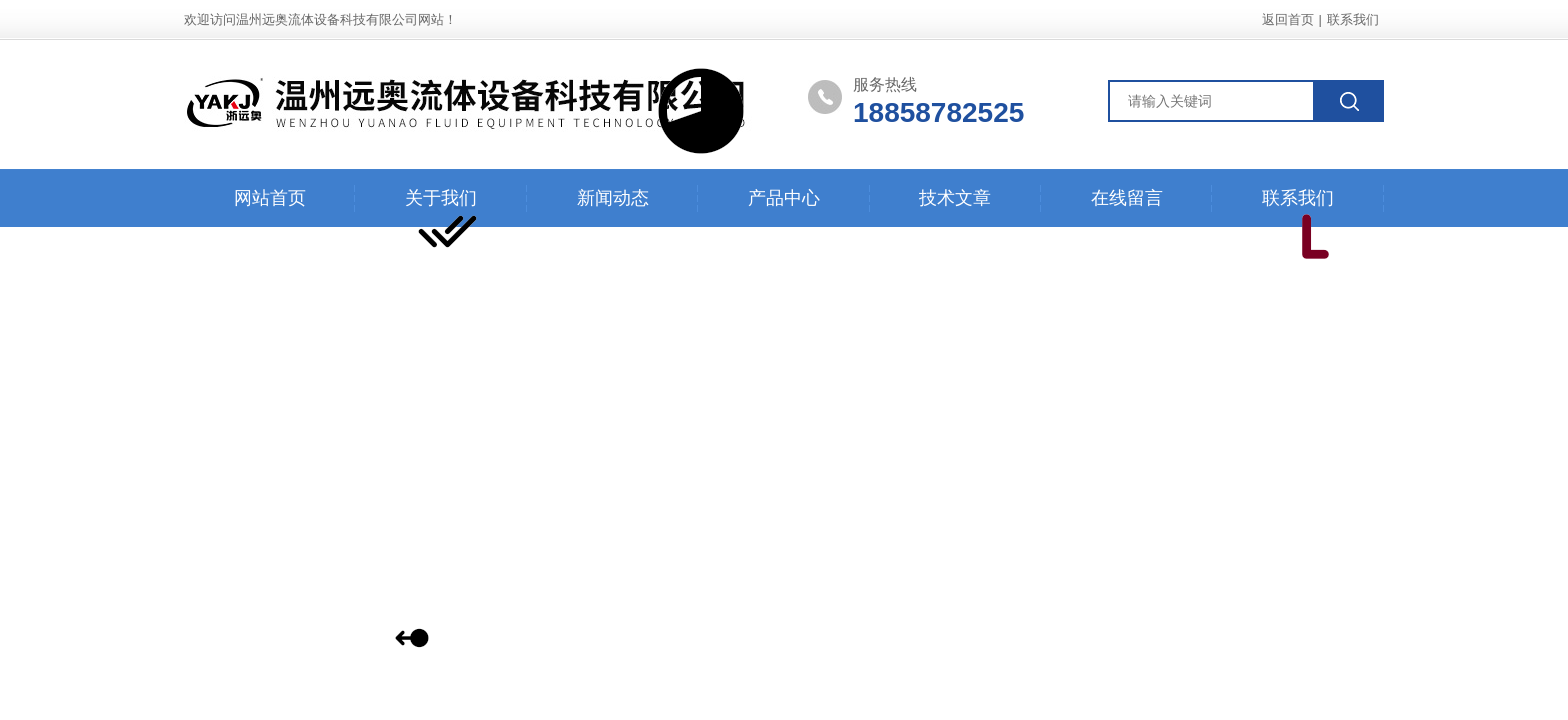 This screenshot has width=1568, height=720. What do you see at coordinates (1315, 236) in the screenshot?
I see `indicates a lowercase "L" character or letter identifier` at bounding box center [1315, 236].